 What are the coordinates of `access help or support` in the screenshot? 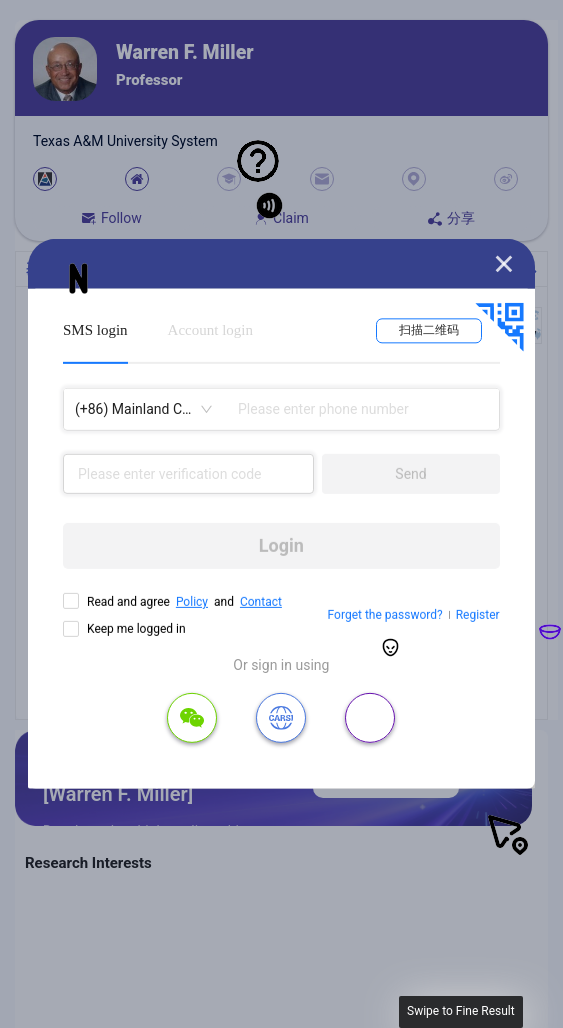 It's located at (258, 161).